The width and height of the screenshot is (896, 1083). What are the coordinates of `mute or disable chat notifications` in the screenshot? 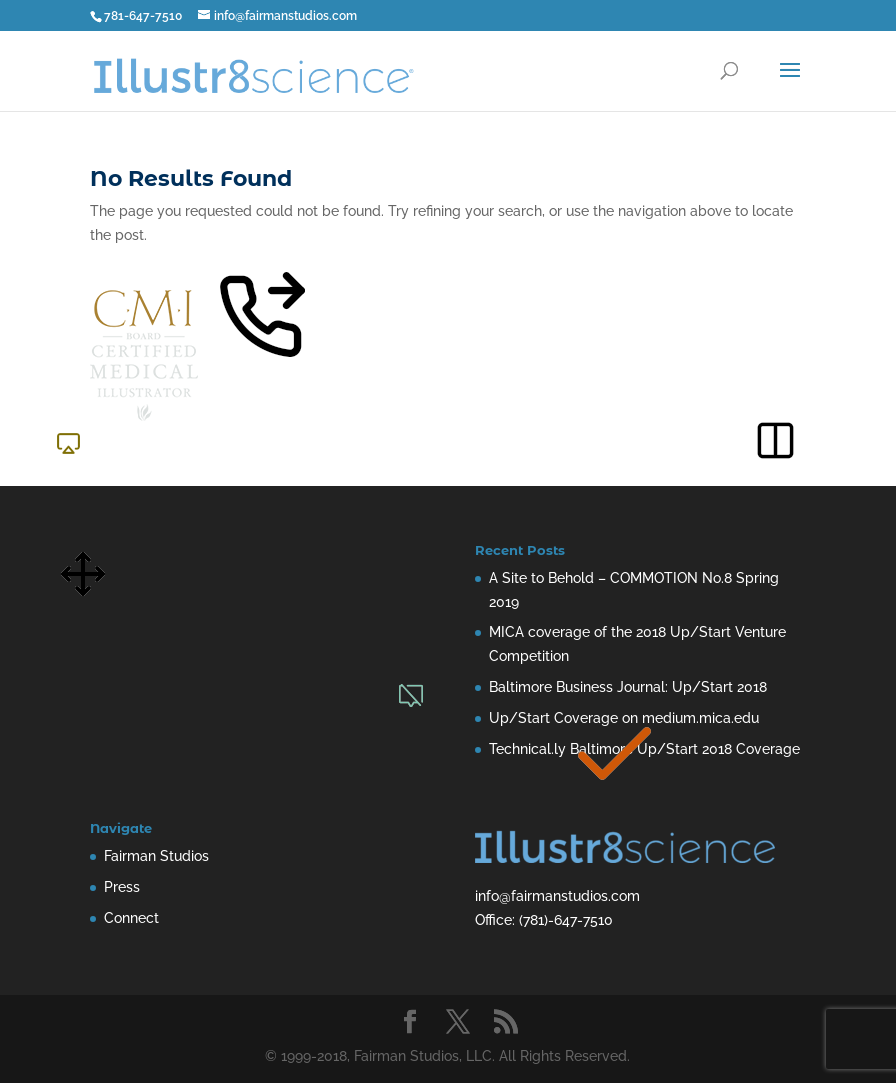 It's located at (411, 695).